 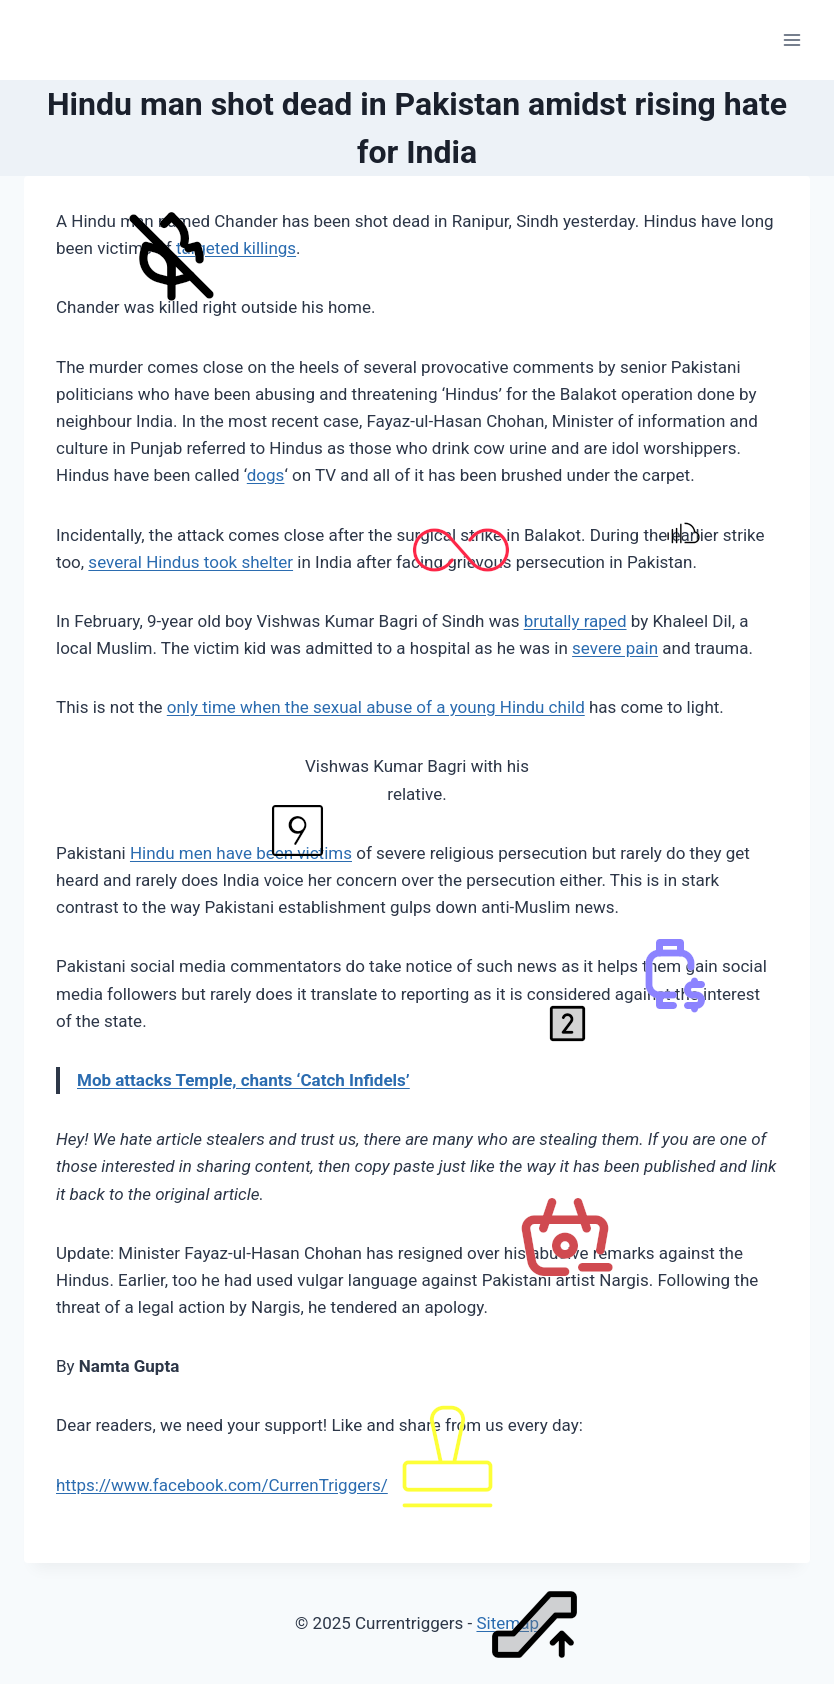 What do you see at coordinates (683, 534) in the screenshot?
I see `open SoundCloud app` at bounding box center [683, 534].